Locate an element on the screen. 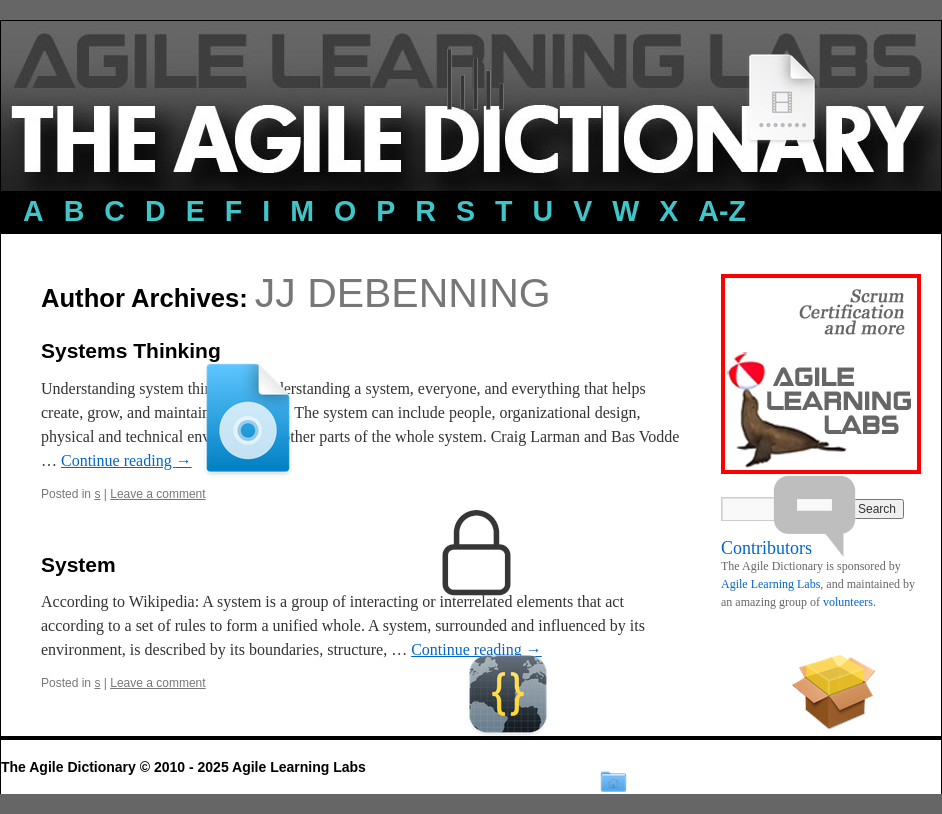  an ovf virtual machine configuration file is located at coordinates (248, 420).